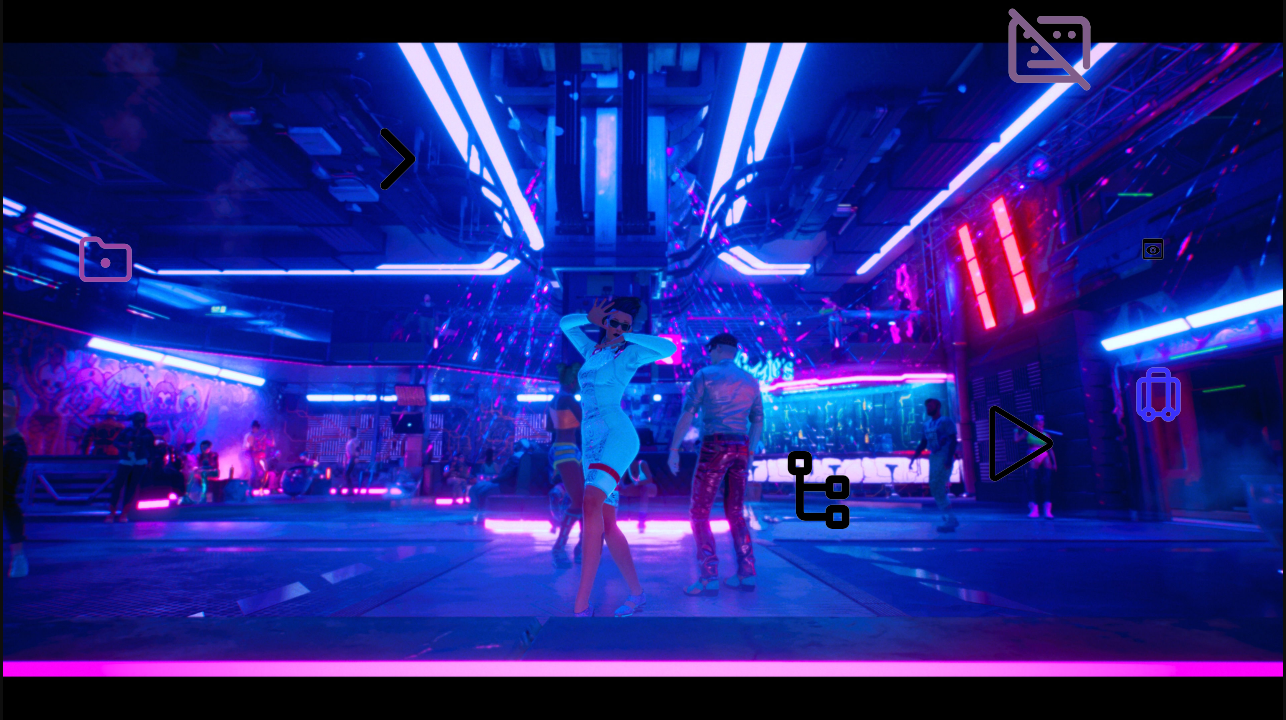 This screenshot has height=720, width=1286. I want to click on access travel or trip information, so click(1158, 394).